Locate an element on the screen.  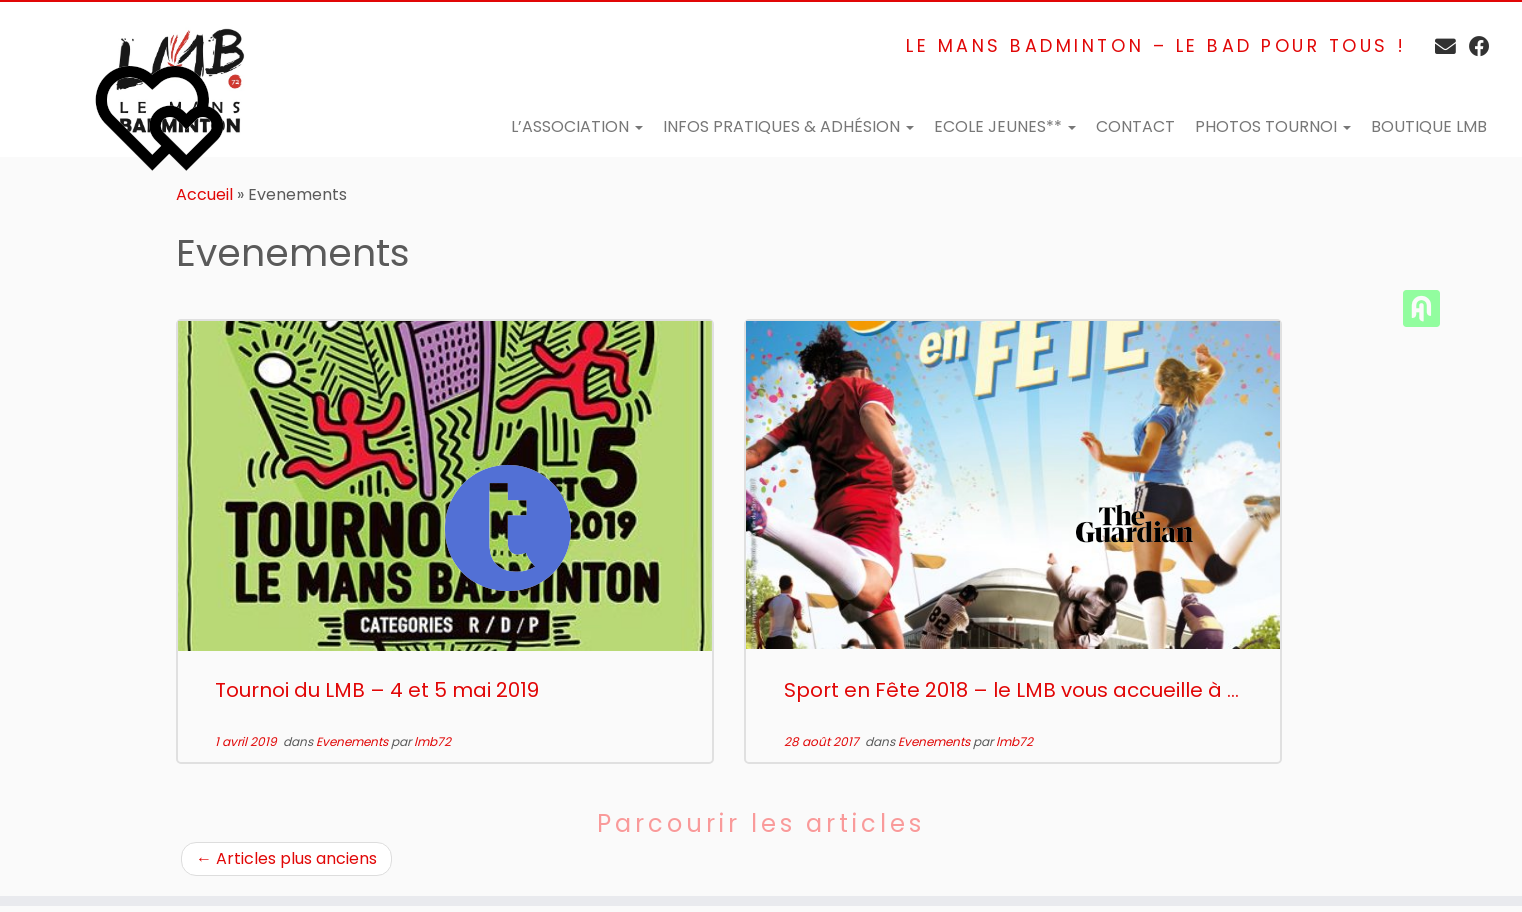
open The Guardian news app is located at coordinates (1134, 523).